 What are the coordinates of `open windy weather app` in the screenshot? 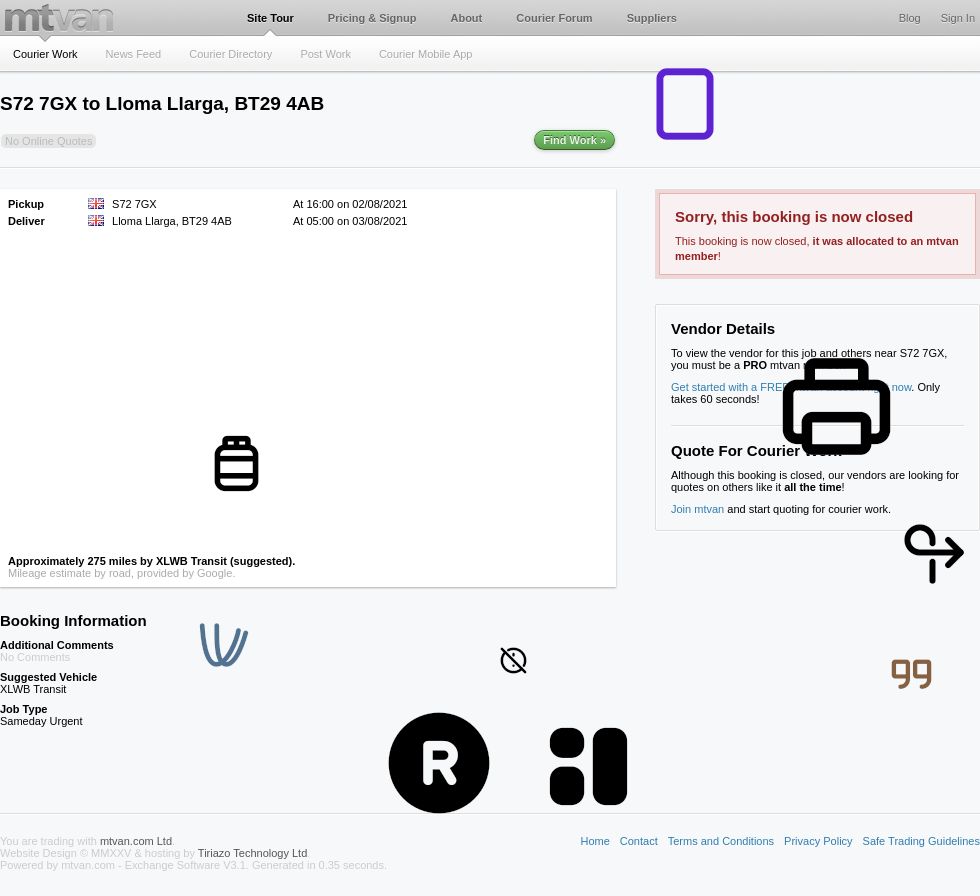 It's located at (224, 645).